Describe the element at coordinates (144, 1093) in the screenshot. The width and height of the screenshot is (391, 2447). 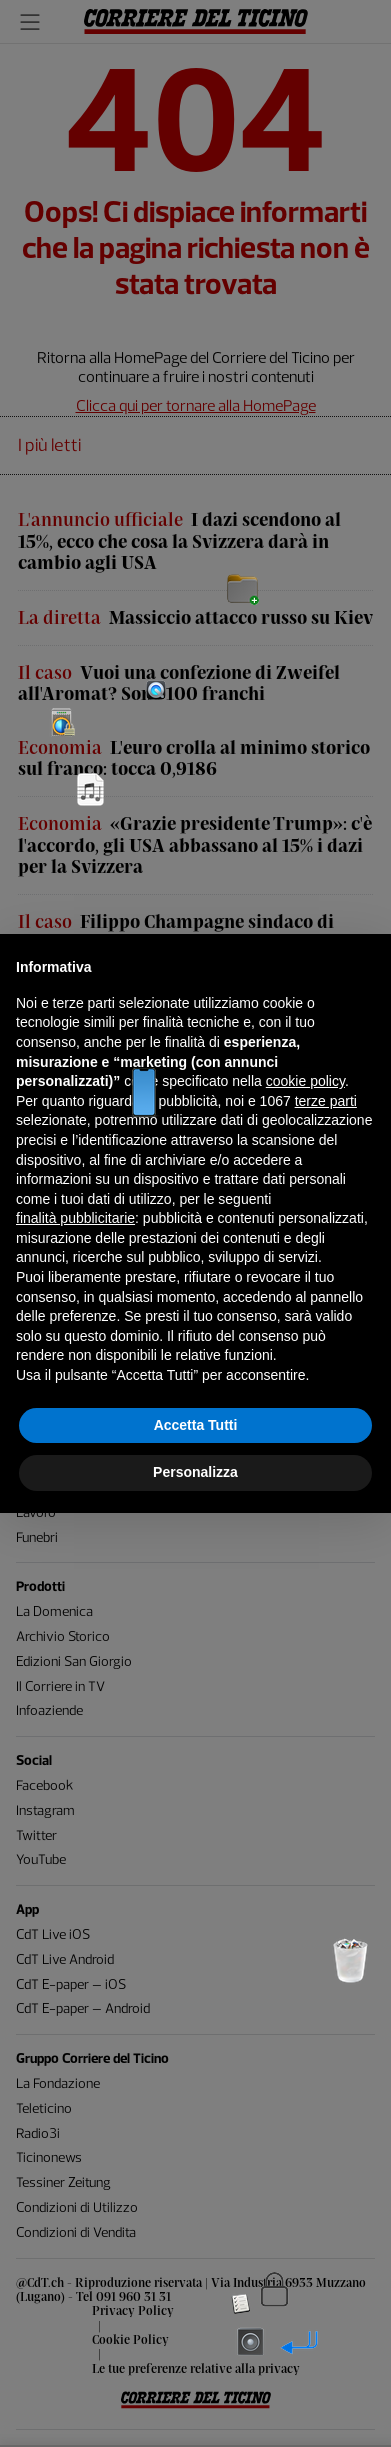
I see `iPhone 13 device icon` at that location.